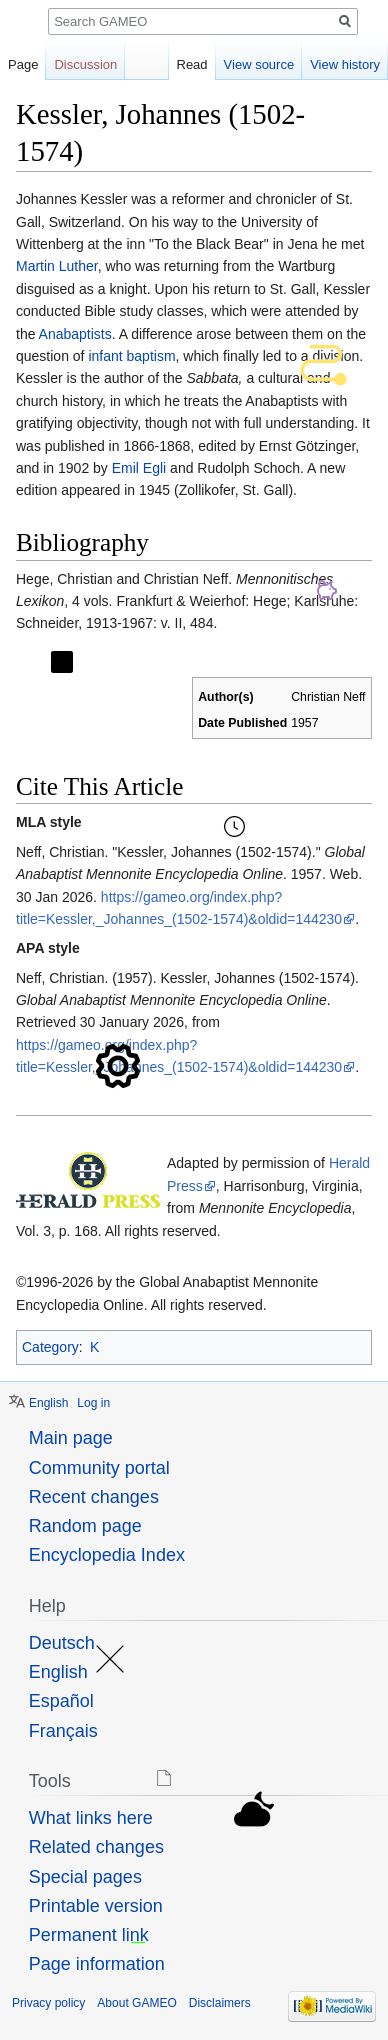 This screenshot has height=2040, width=388. I want to click on view or open a file, so click(164, 1778).